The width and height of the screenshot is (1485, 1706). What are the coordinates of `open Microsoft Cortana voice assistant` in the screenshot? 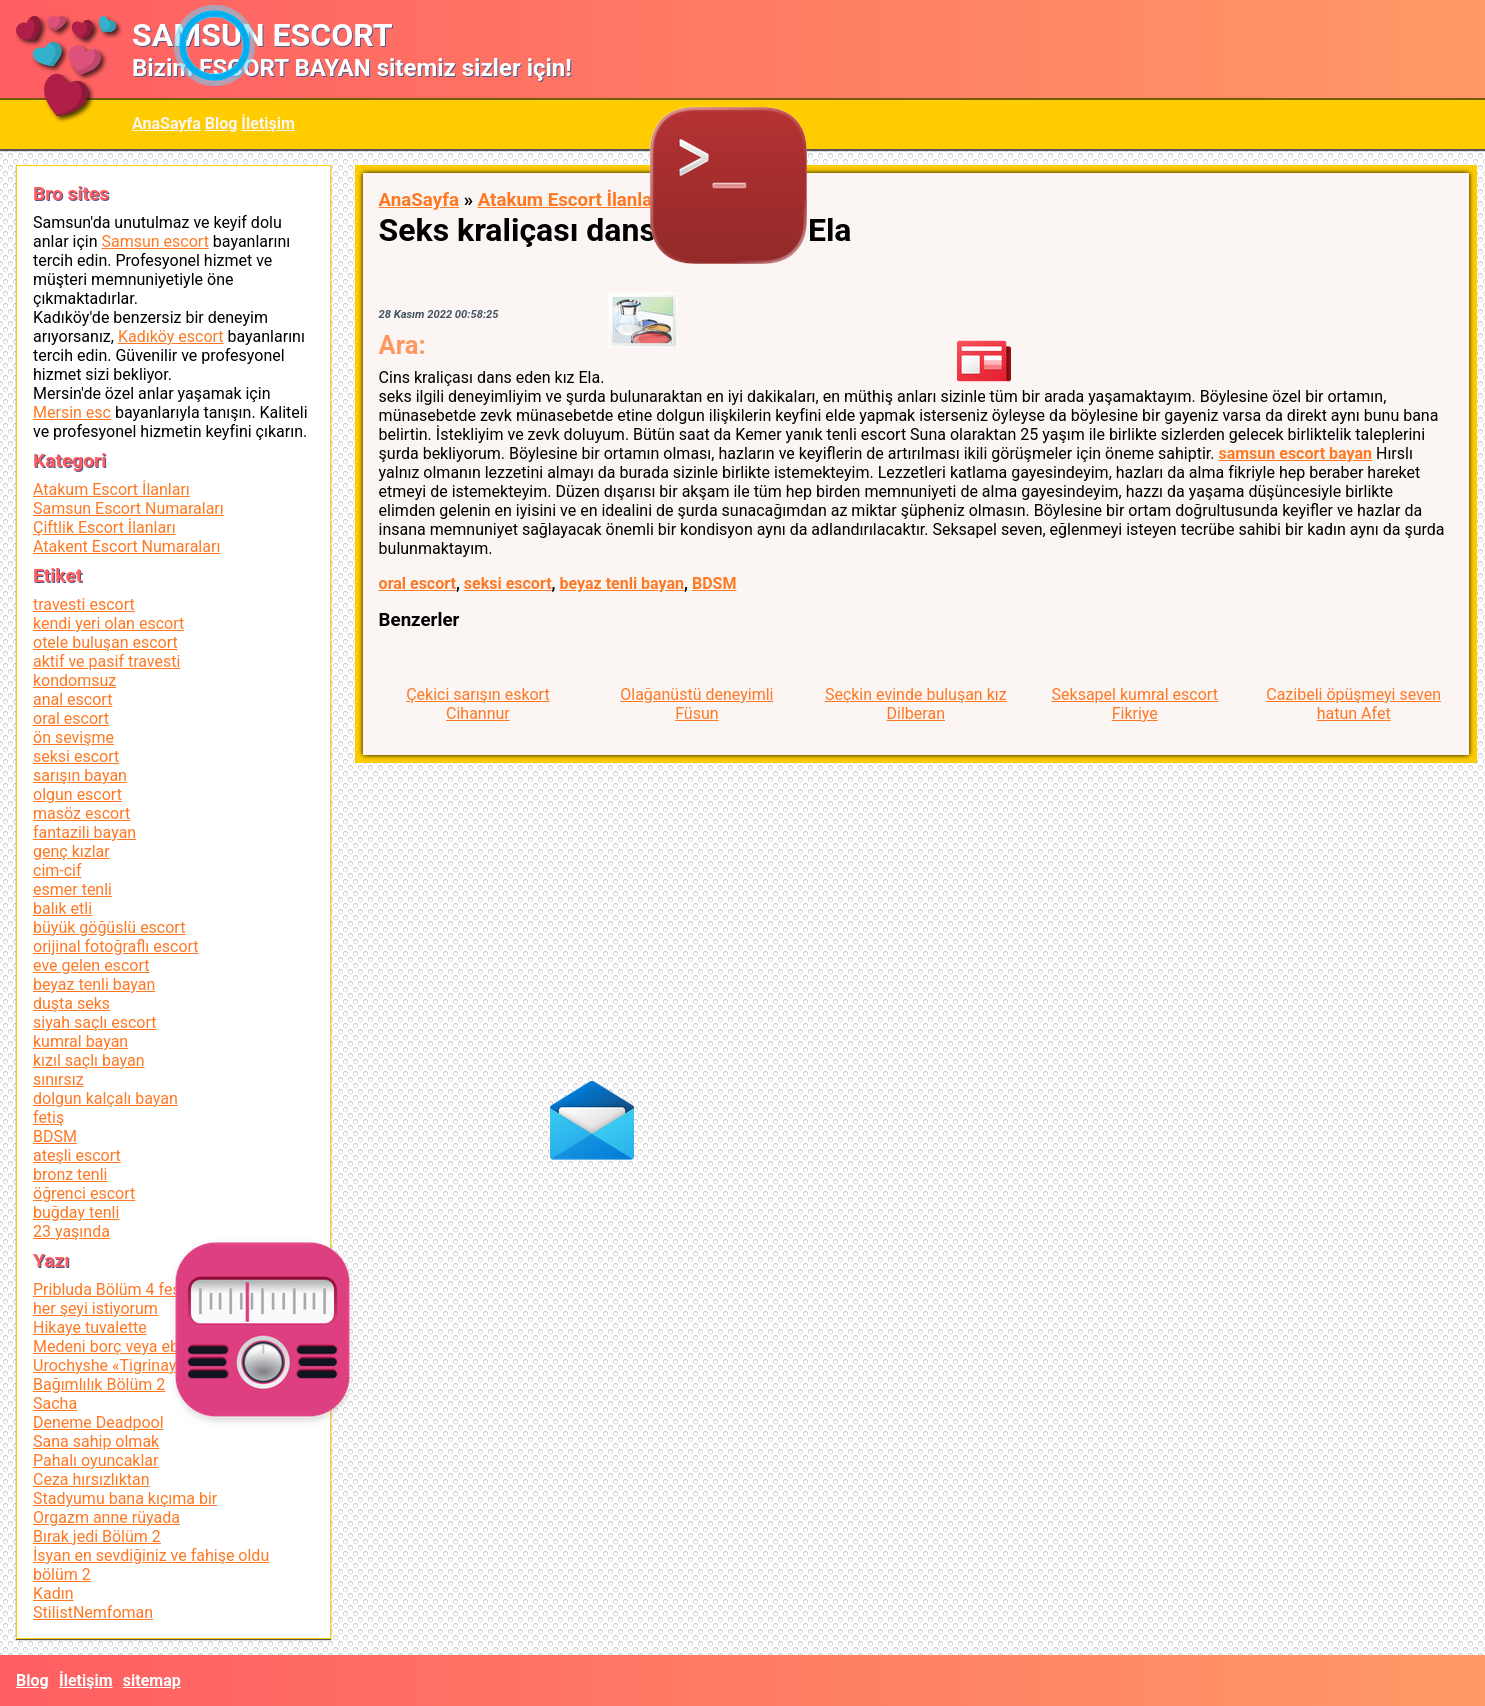 It's located at (214, 45).